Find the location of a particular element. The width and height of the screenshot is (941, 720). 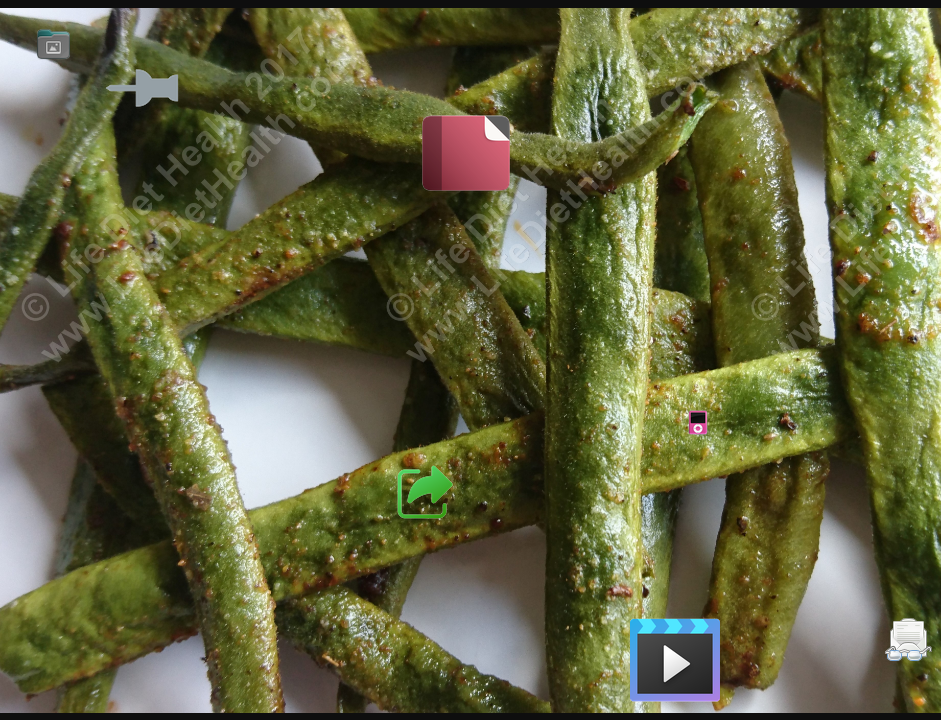

mark email as read is located at coordinates (909, 638).